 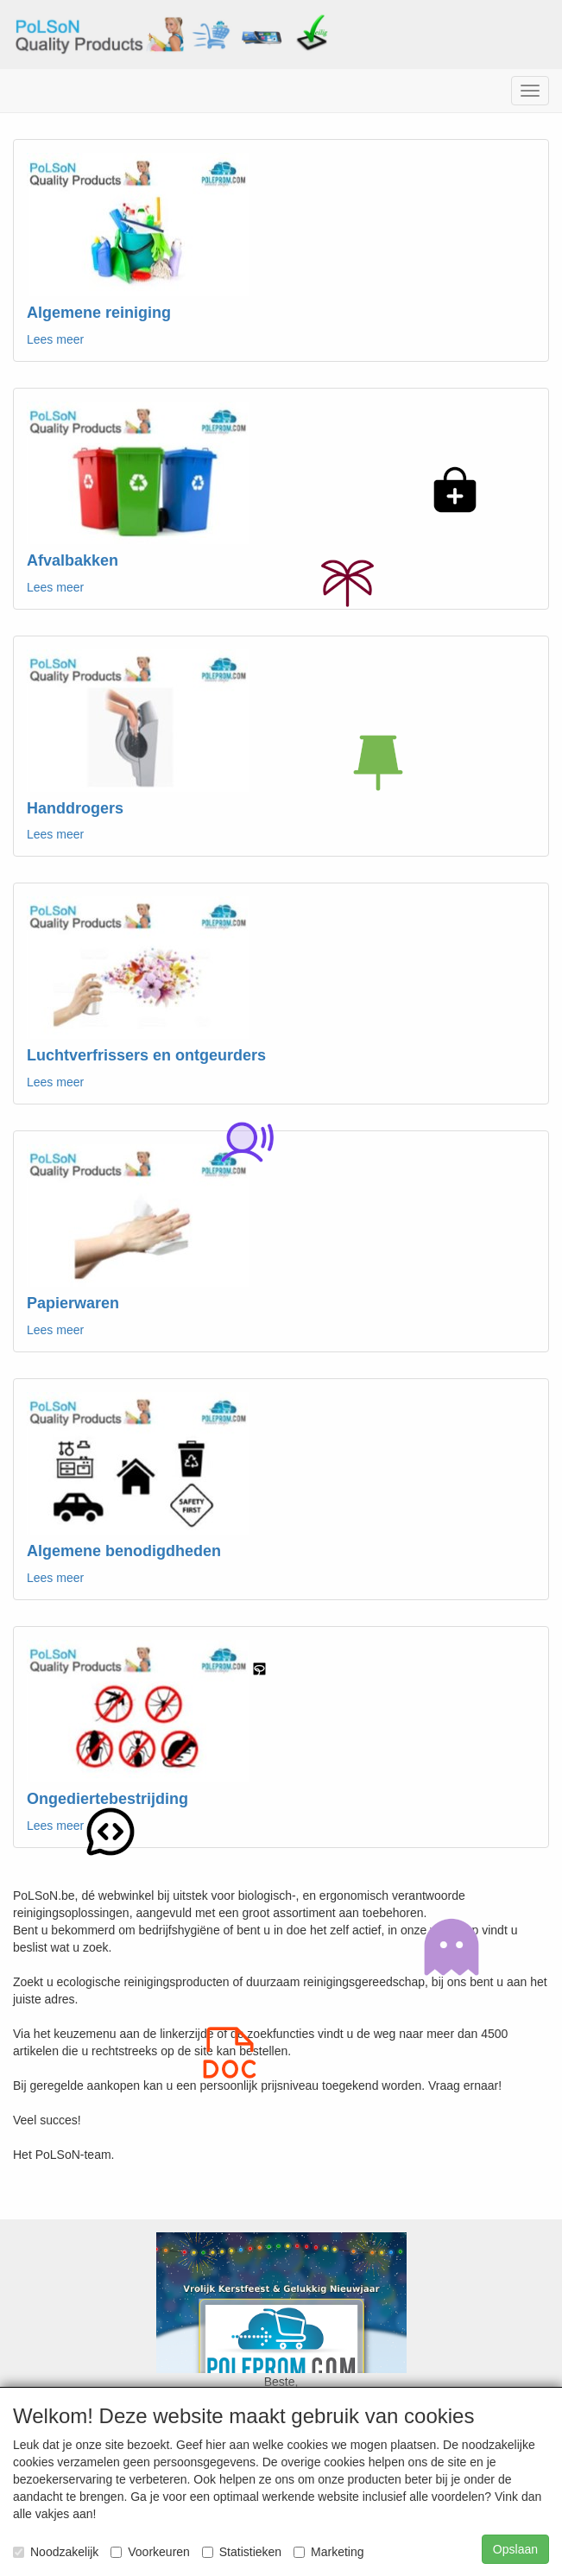 I want to click on access code snippets in chat, so click(x=111, y=1832).